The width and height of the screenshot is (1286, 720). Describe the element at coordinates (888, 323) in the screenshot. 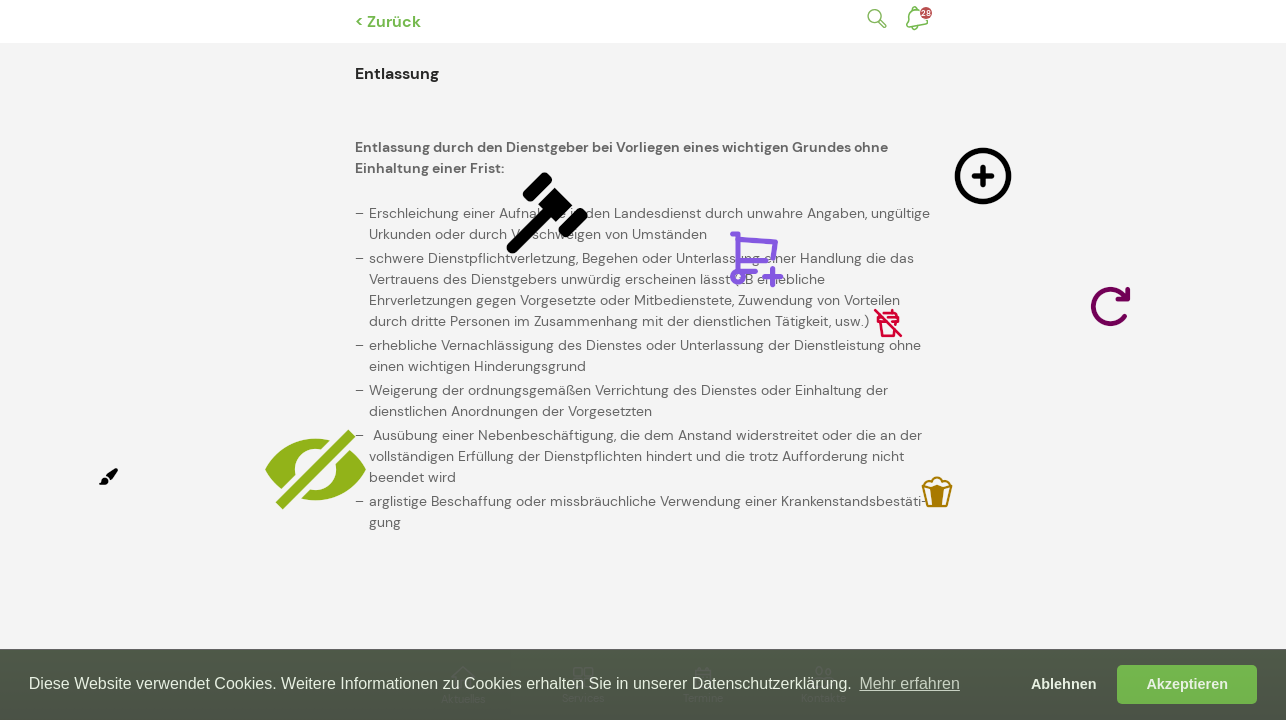

I see `no beverages allowed` at that location.